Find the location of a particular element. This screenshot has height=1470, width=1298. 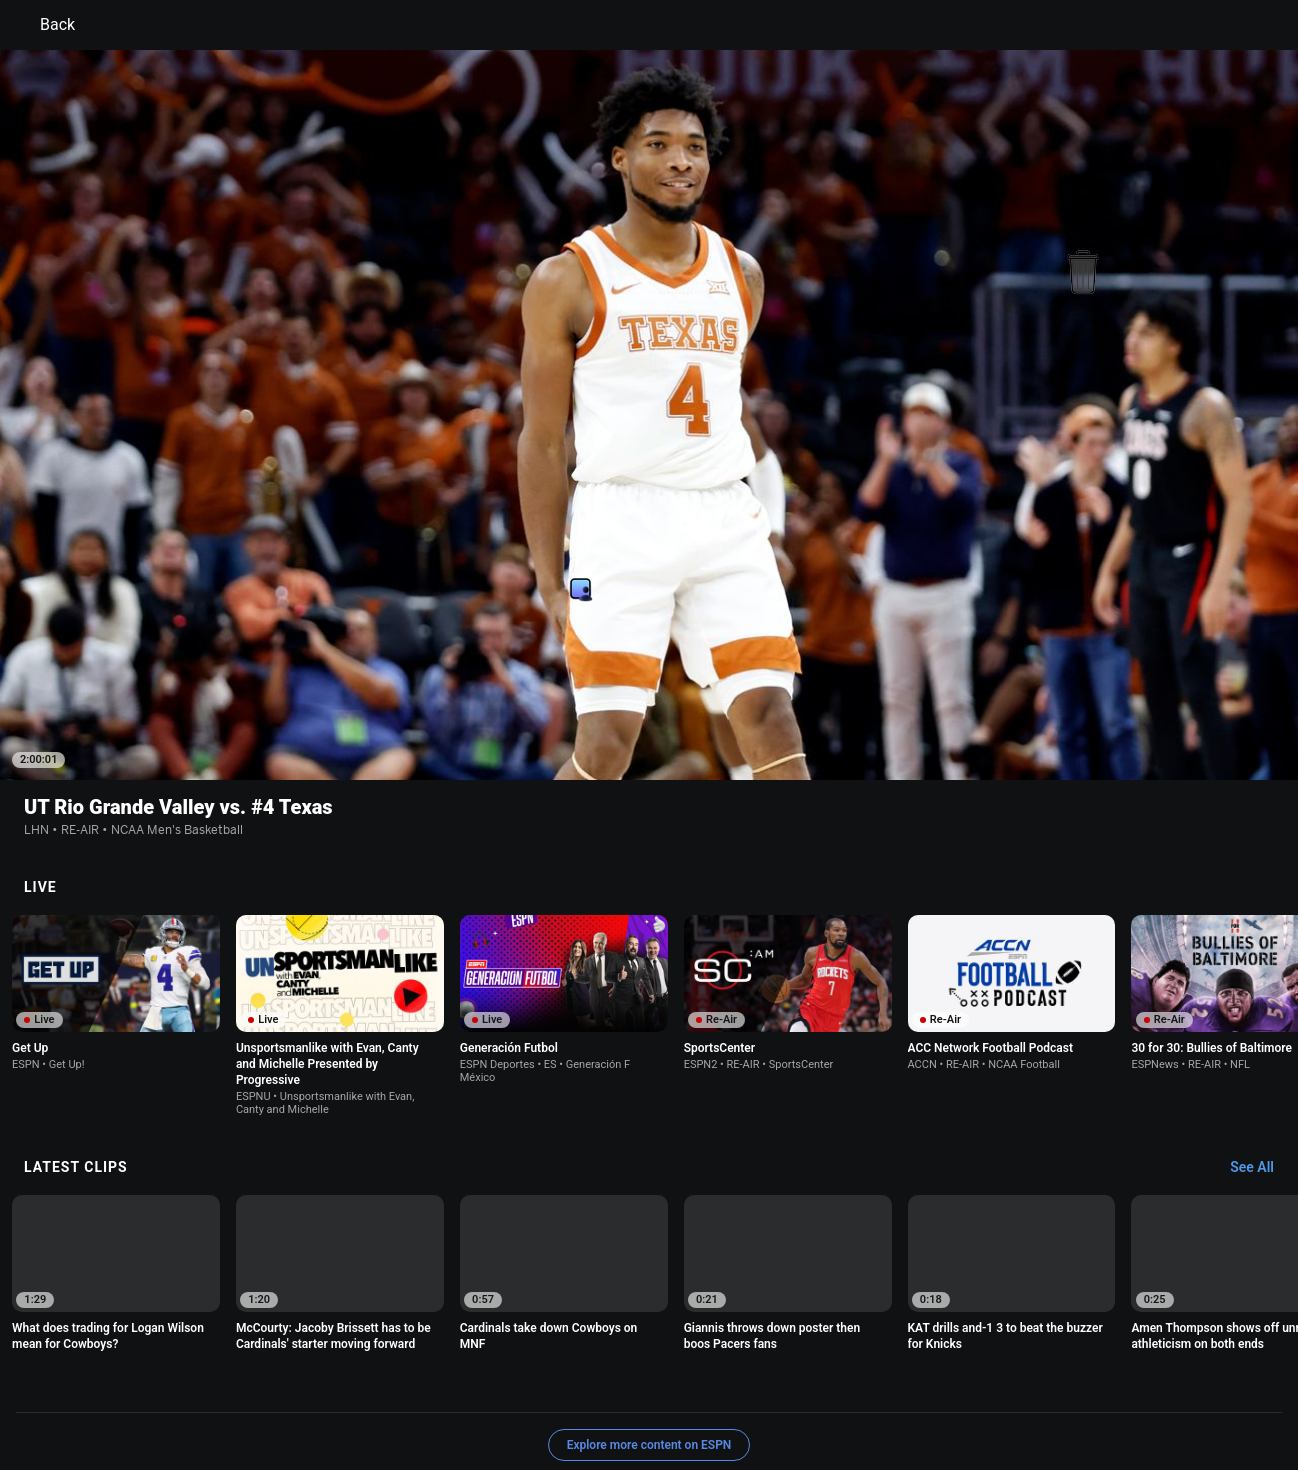

start or join a screen sharing session is located at coordinates (580, 588).